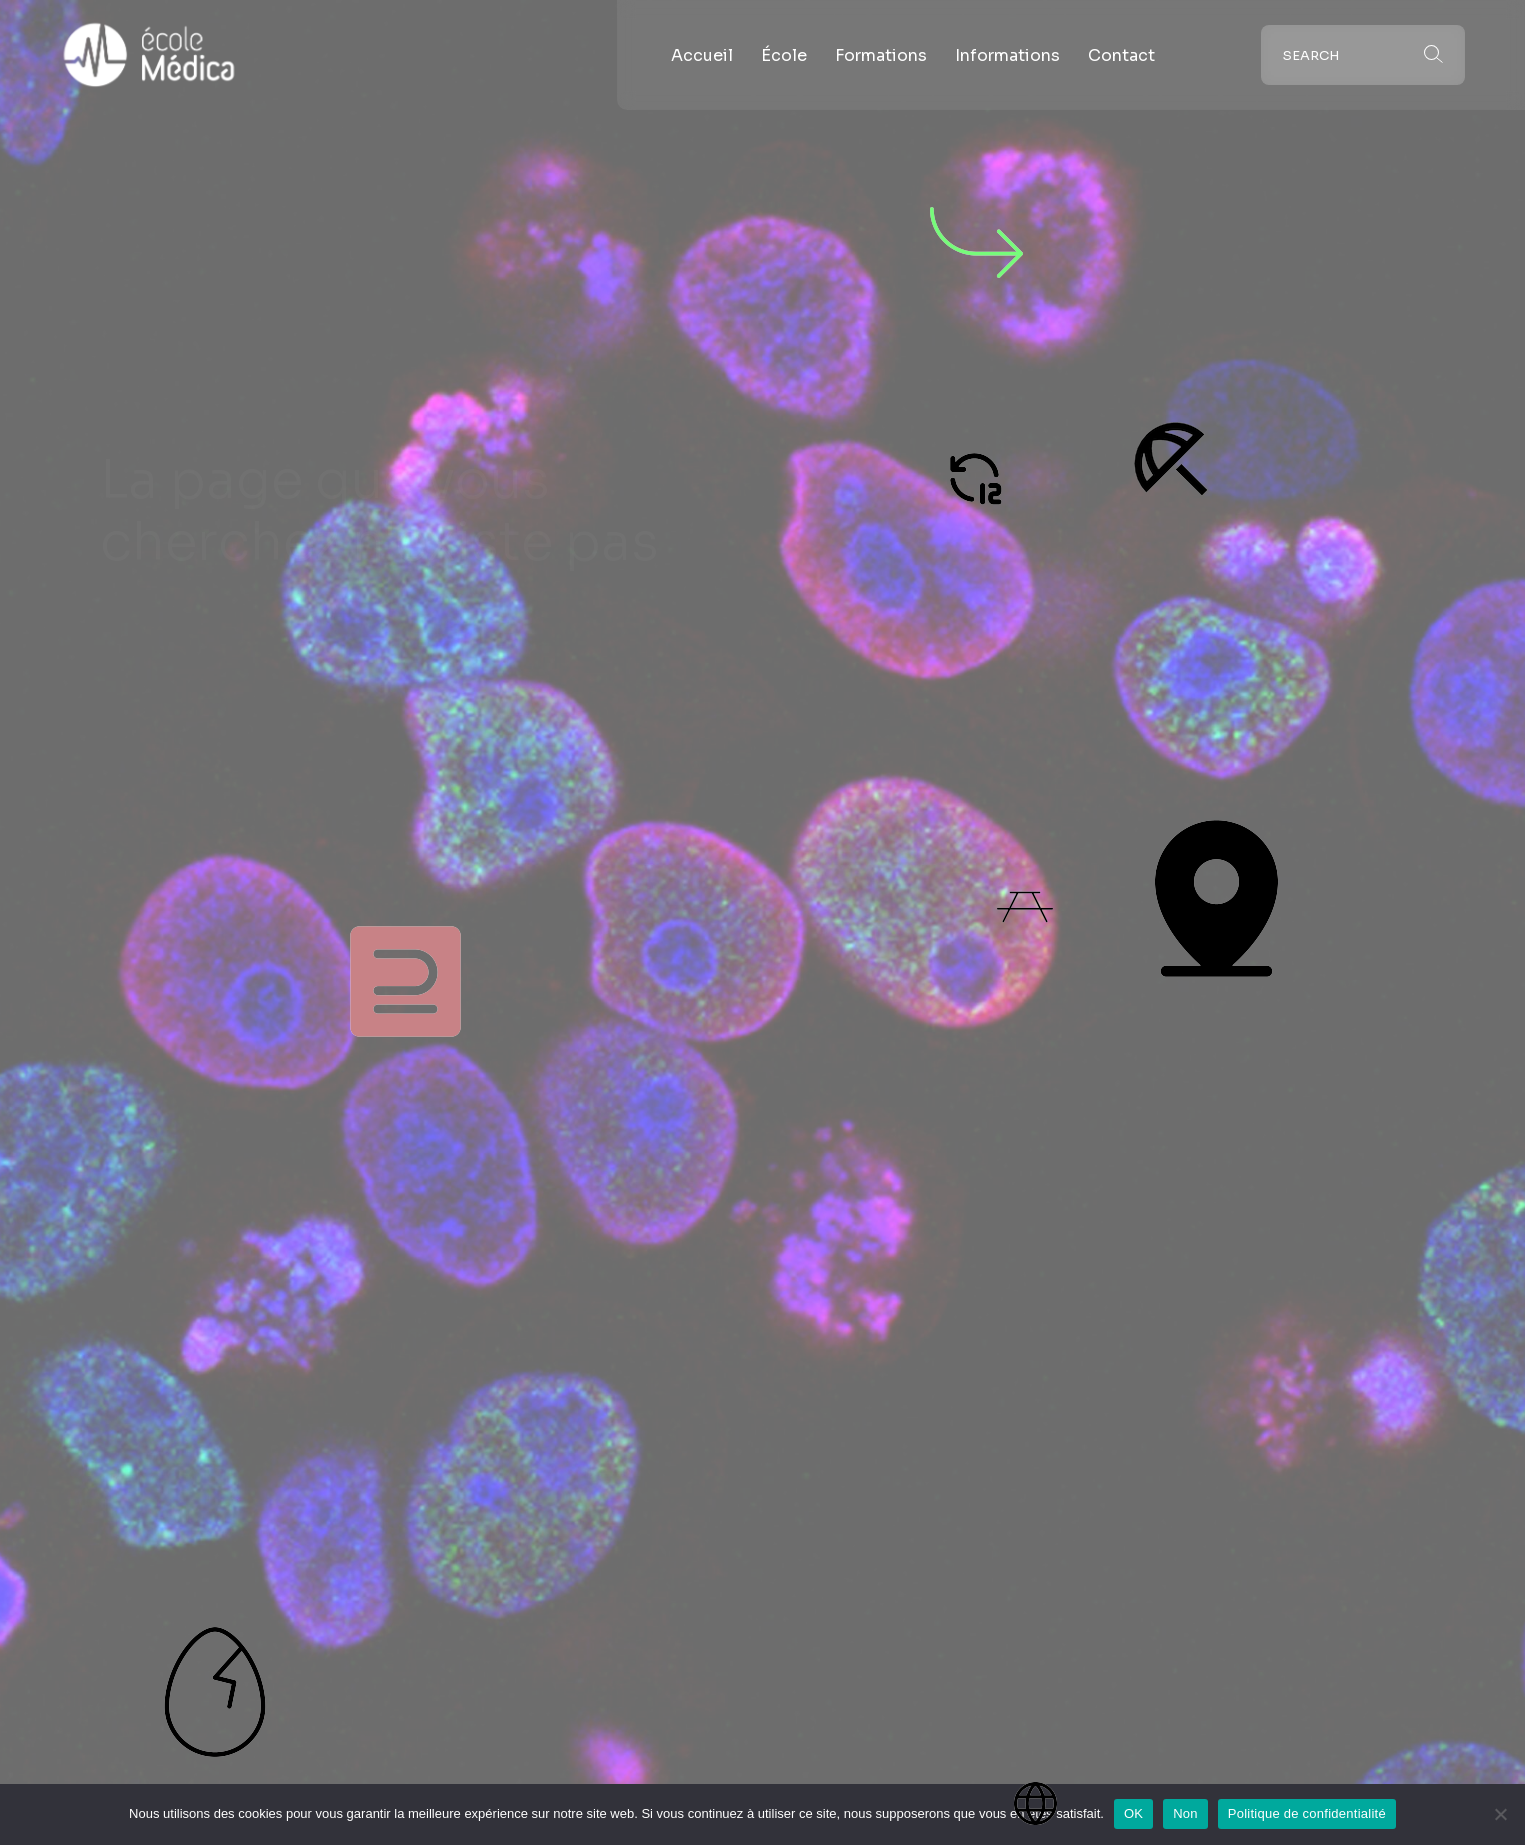  What do you see at coordinates (976, 242) in the screenshot?
I see `reply to a message` at bounding box center [976, 242].